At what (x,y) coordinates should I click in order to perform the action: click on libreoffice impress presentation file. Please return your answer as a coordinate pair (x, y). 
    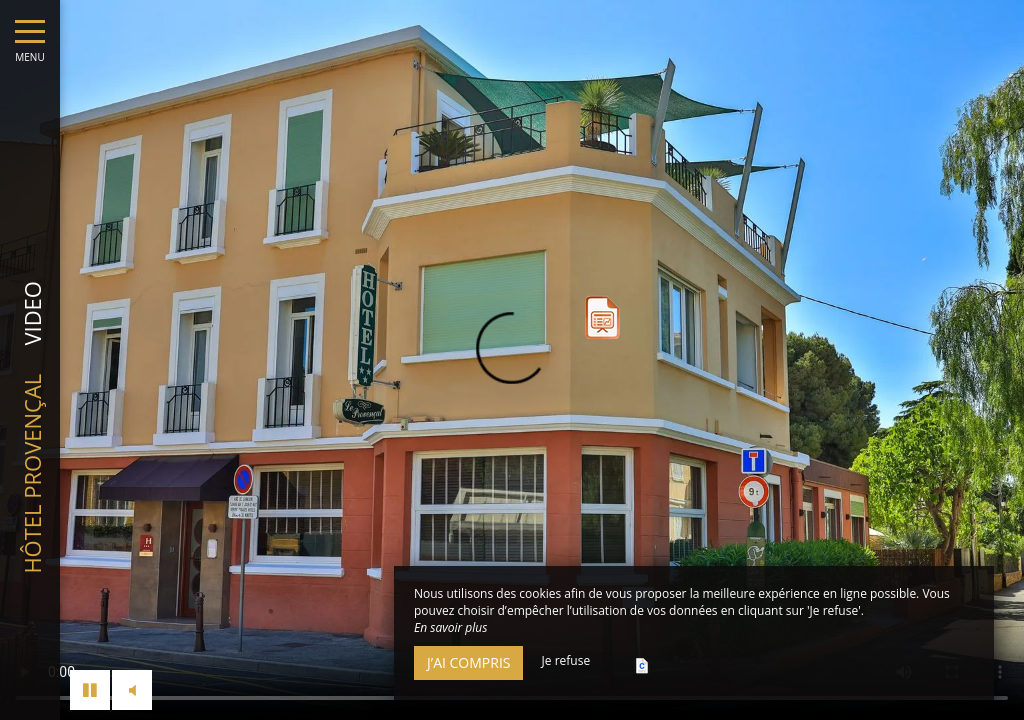
    Looking at the image, I should click on (602, 317).